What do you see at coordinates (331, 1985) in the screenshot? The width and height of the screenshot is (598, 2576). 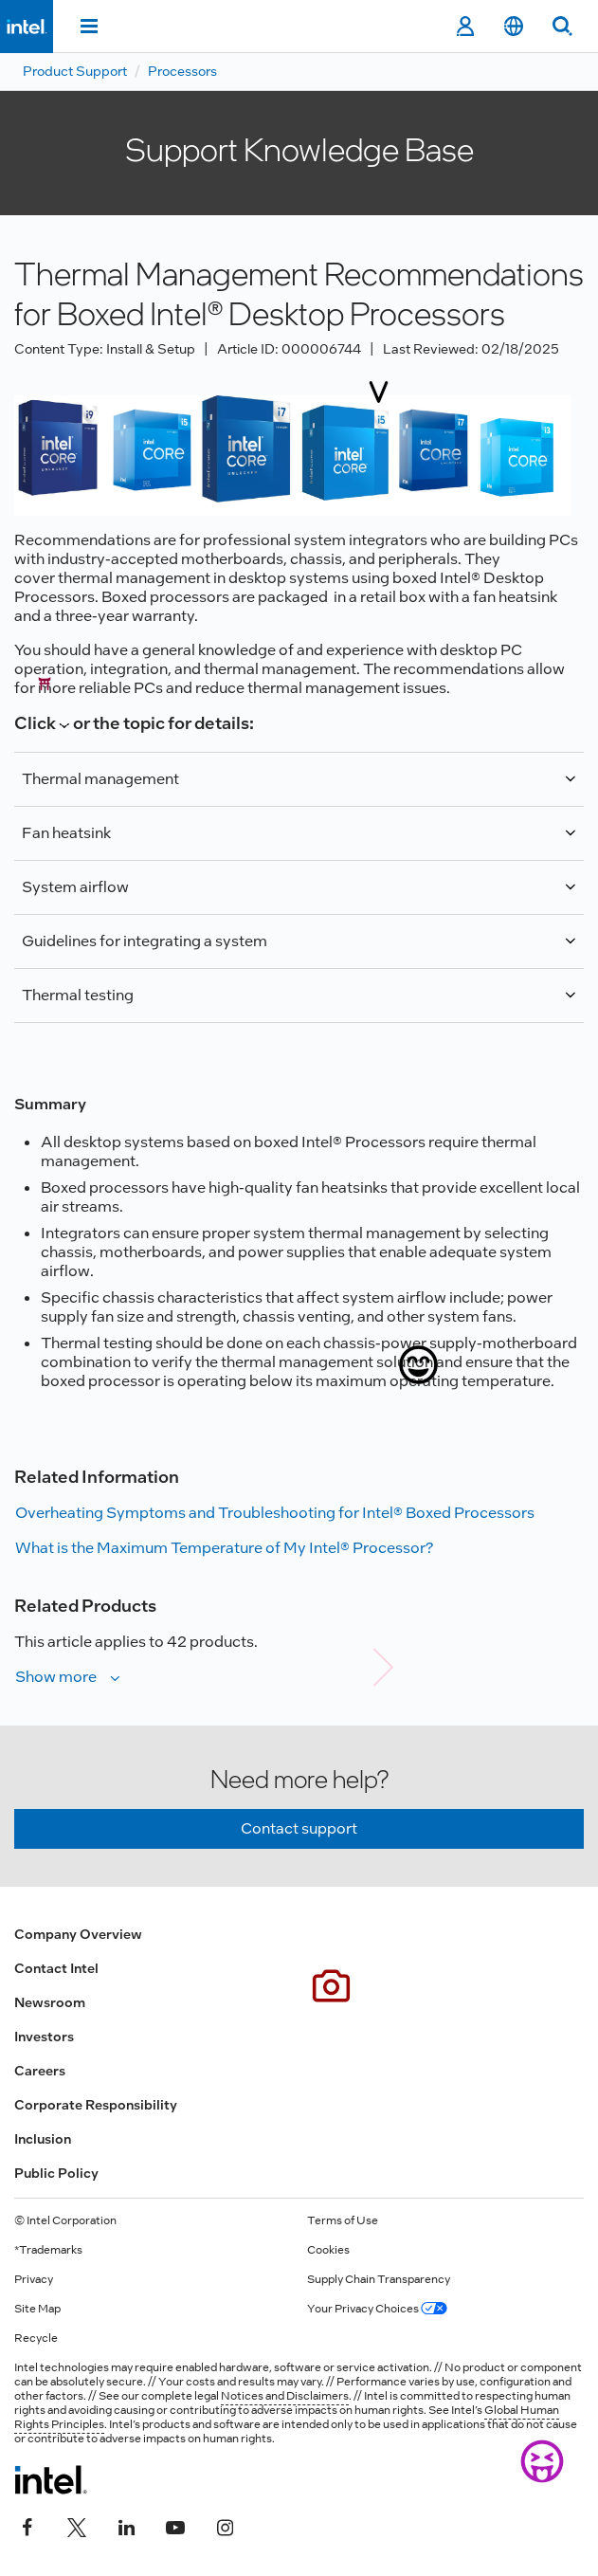 I see `take a photo` at bounding box center [331, 1985].